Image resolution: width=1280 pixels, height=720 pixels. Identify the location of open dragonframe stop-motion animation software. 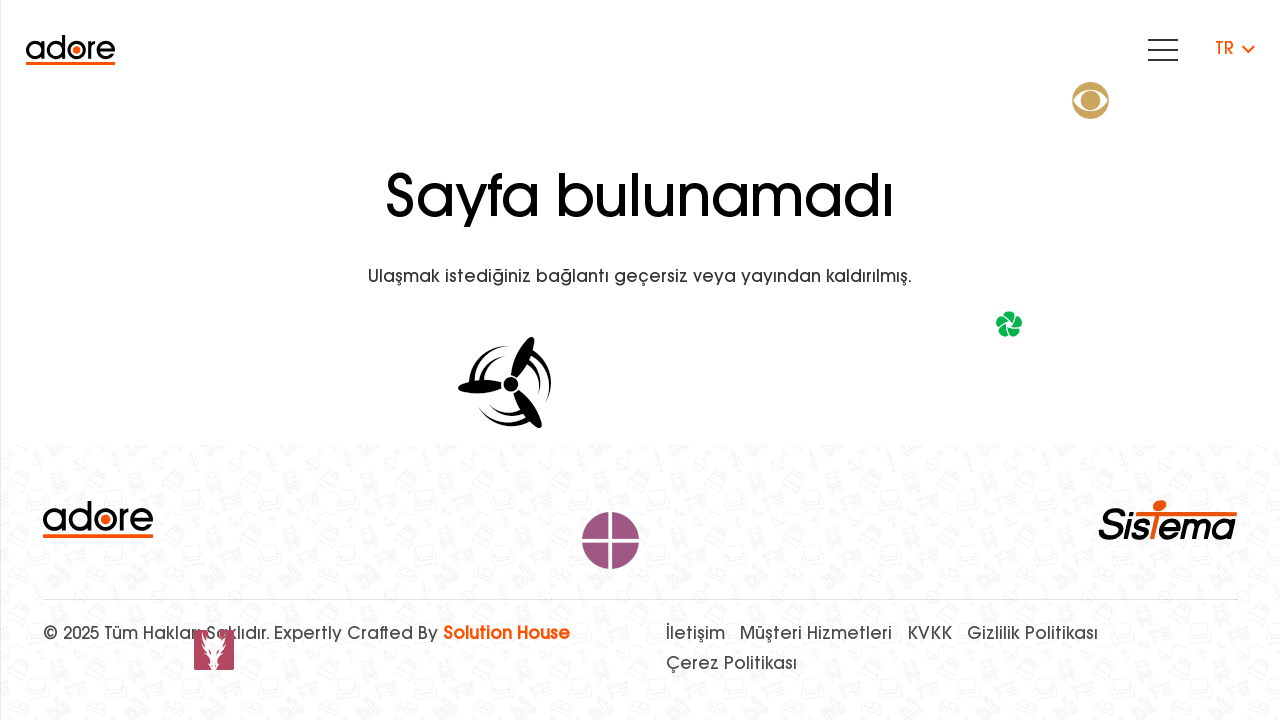
(214, 650).